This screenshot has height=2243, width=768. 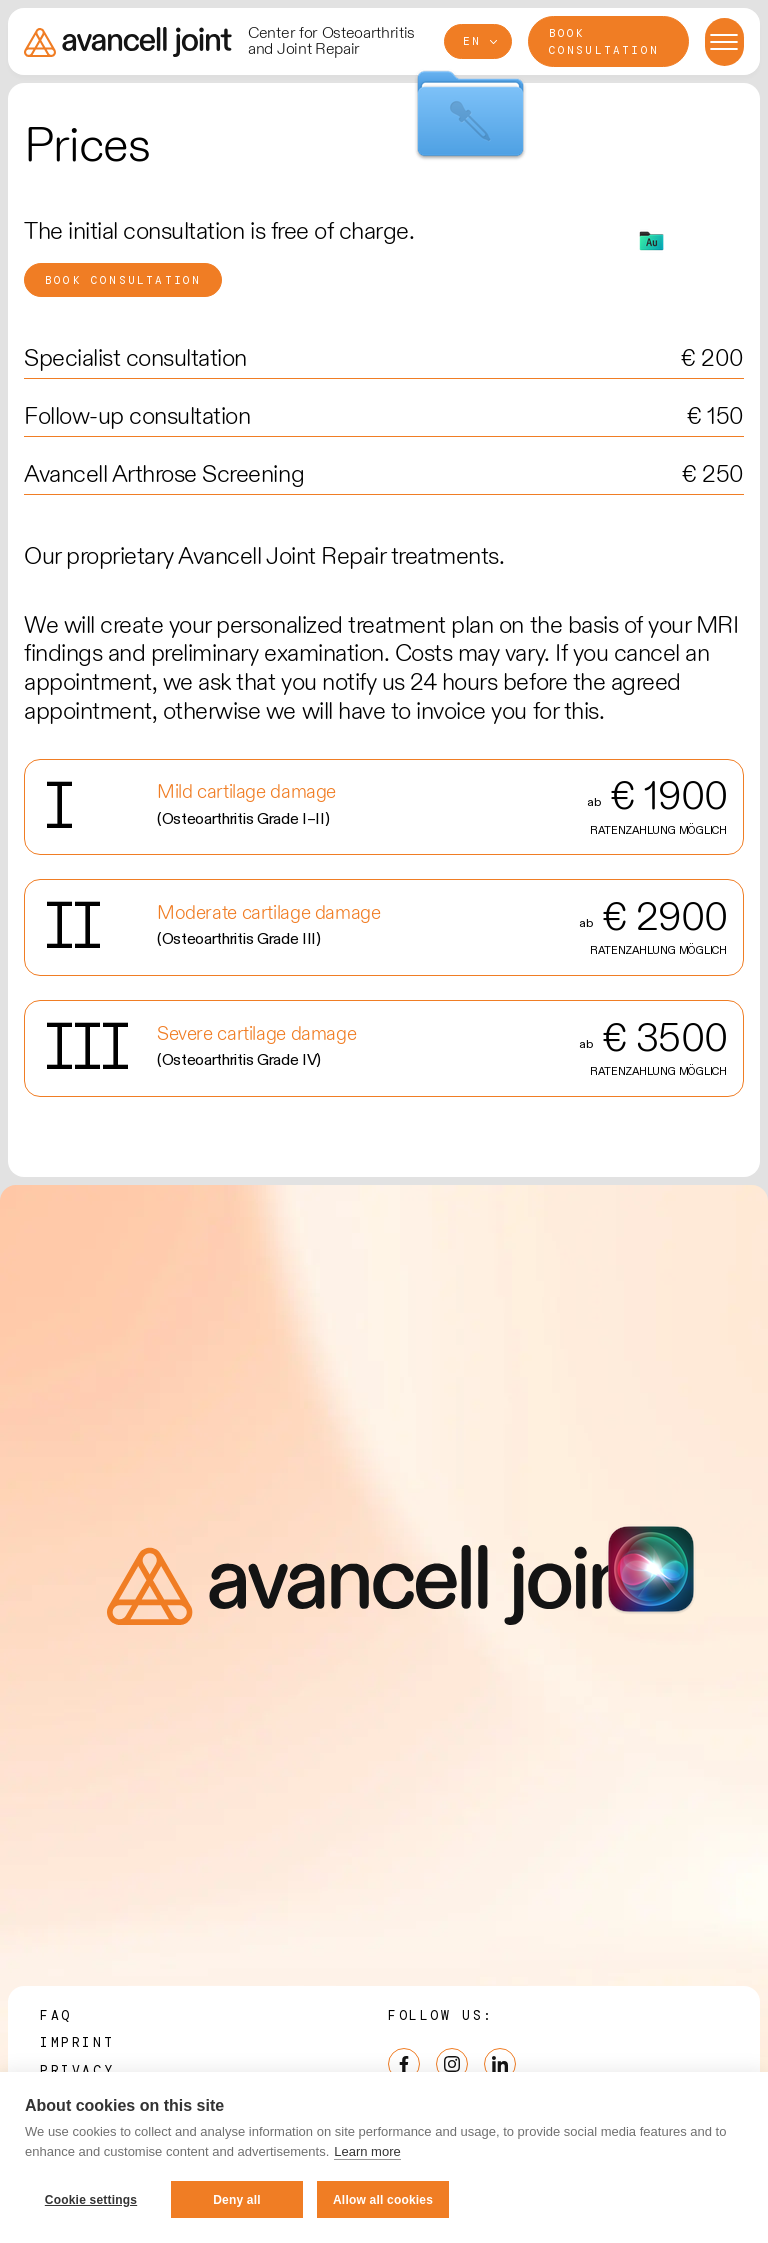 I want to click on open siri voice assistant settings, so click(x=651, y=1569).